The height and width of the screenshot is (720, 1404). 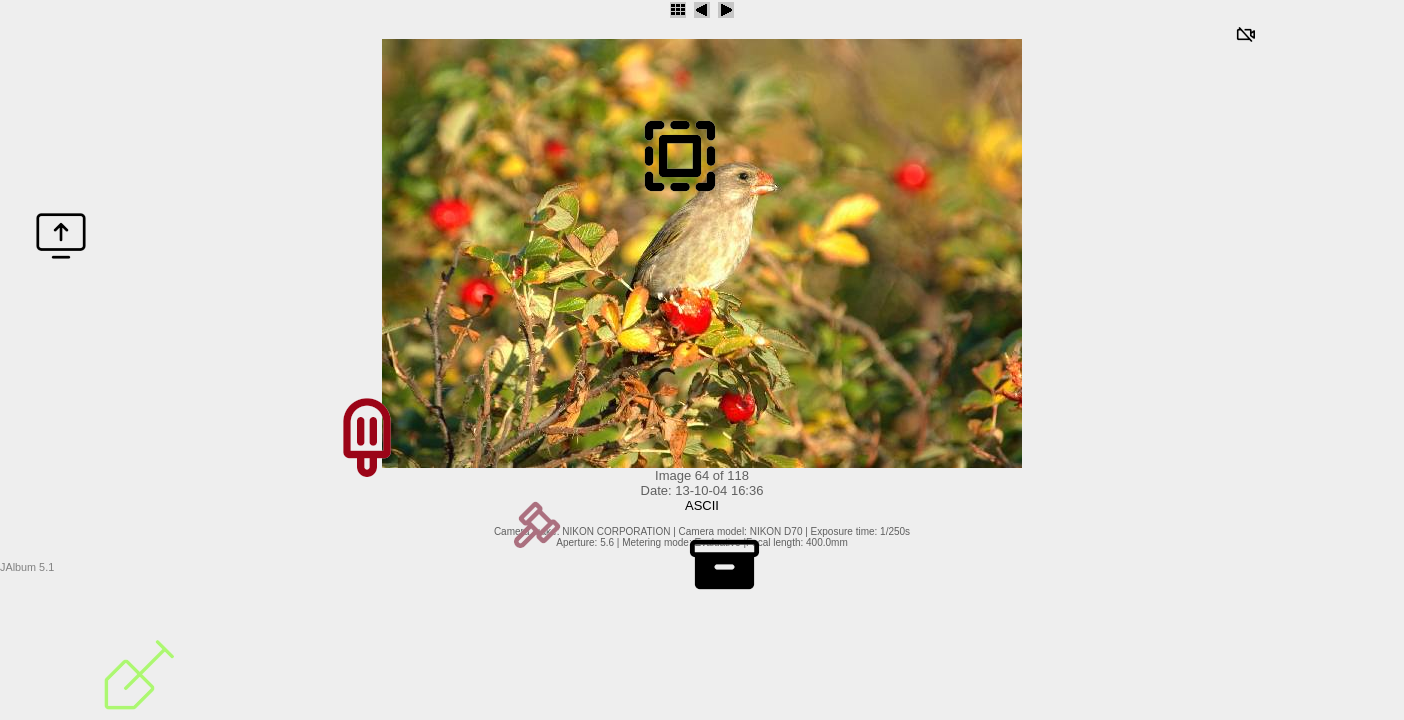 I want to click on select all items, so click(x=680, y=156).